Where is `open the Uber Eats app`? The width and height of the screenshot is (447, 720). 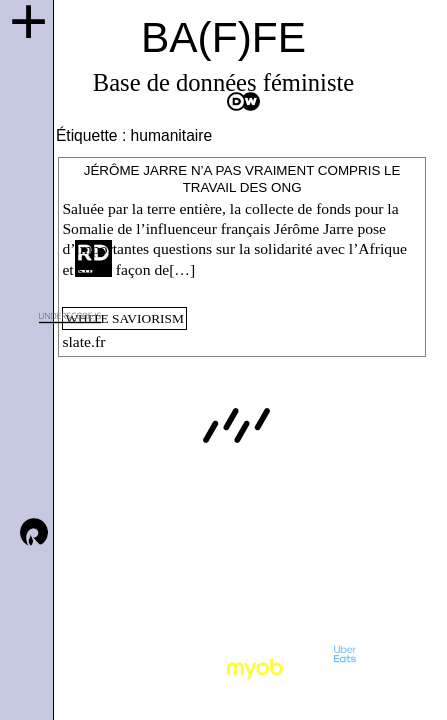
open the Uber Eats app is located at coordinates (345, 654).